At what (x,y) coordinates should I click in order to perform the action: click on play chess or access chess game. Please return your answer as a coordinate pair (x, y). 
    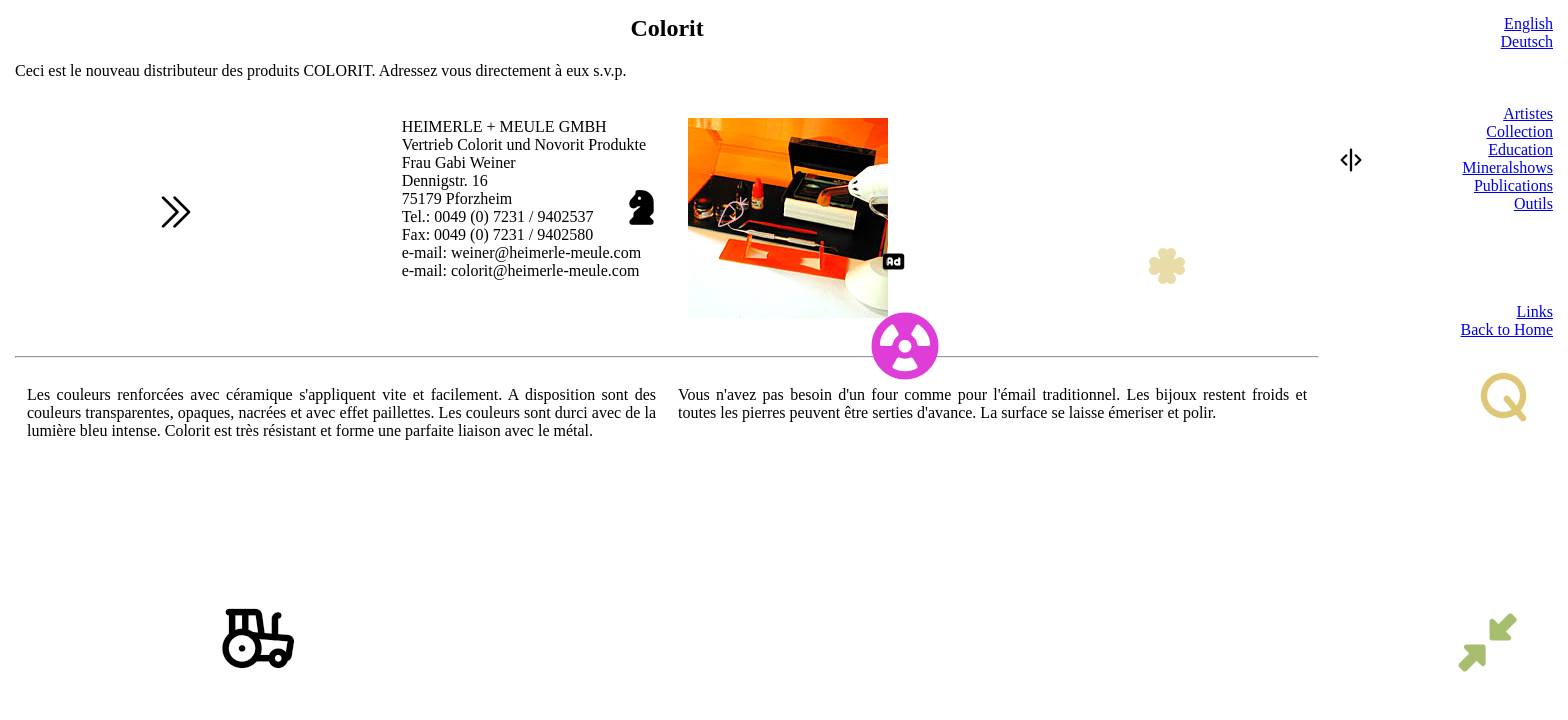
    Looking at the image, I should click on (641, 208).